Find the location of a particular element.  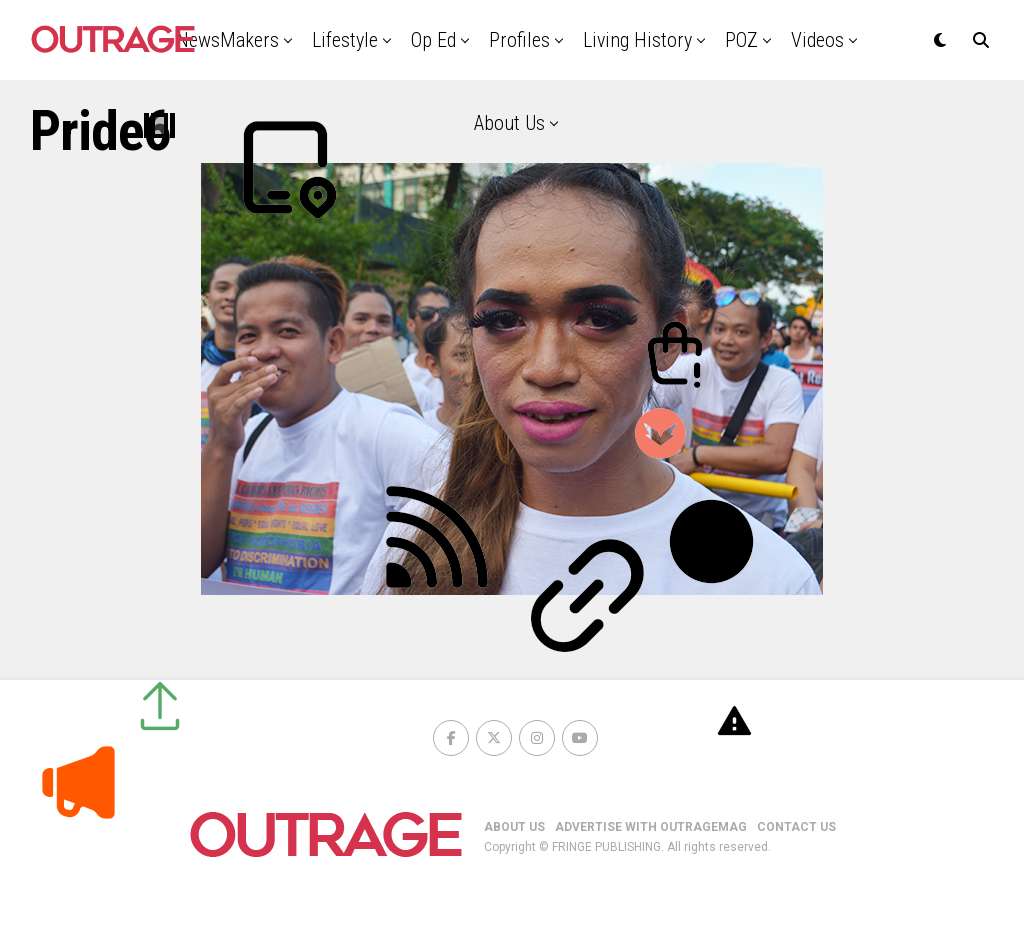

indicates membership in discord's hypesquad brilliance house is located at coordinates (660, 433).